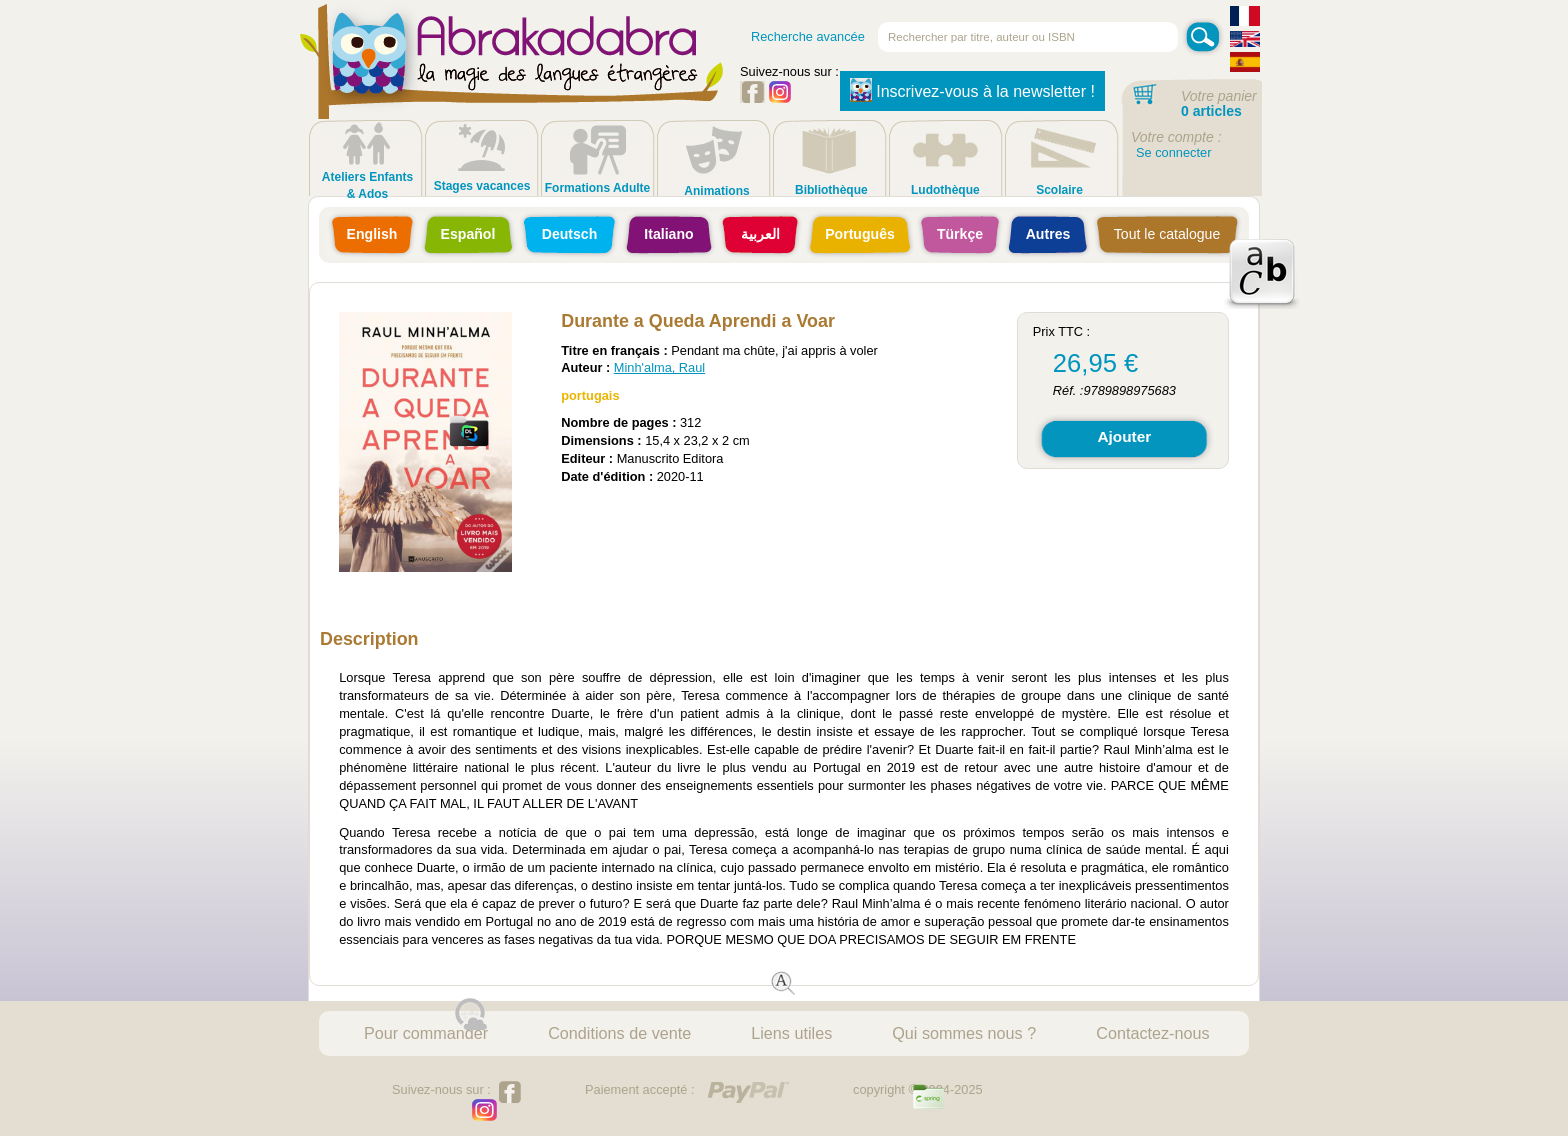  What do you see at coordinates (469, 432) in the screenshot?
I see `open datalore project files folder` at bounding box center [469, 432].